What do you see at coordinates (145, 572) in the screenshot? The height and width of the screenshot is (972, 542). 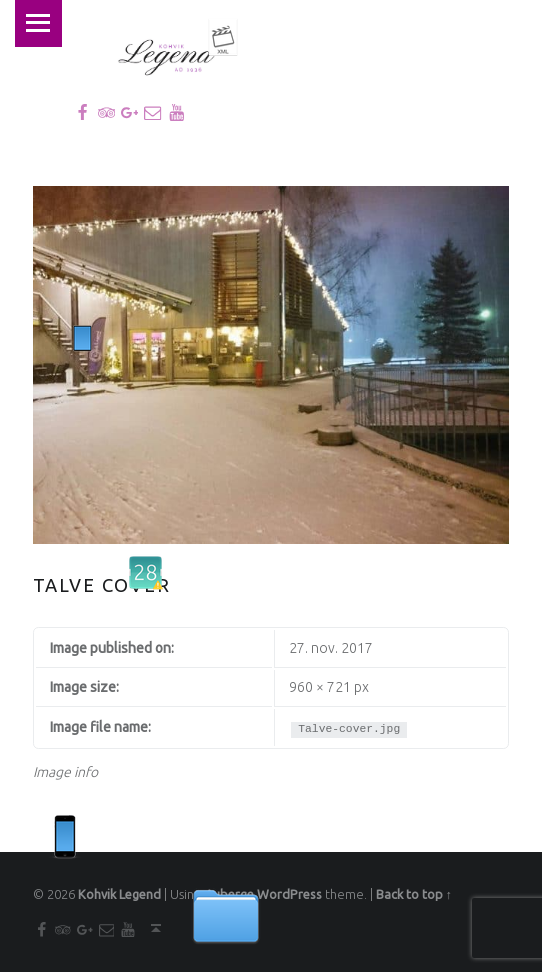 I see `indicates an upcoming appointment or event` at bounding box center [145, 572].